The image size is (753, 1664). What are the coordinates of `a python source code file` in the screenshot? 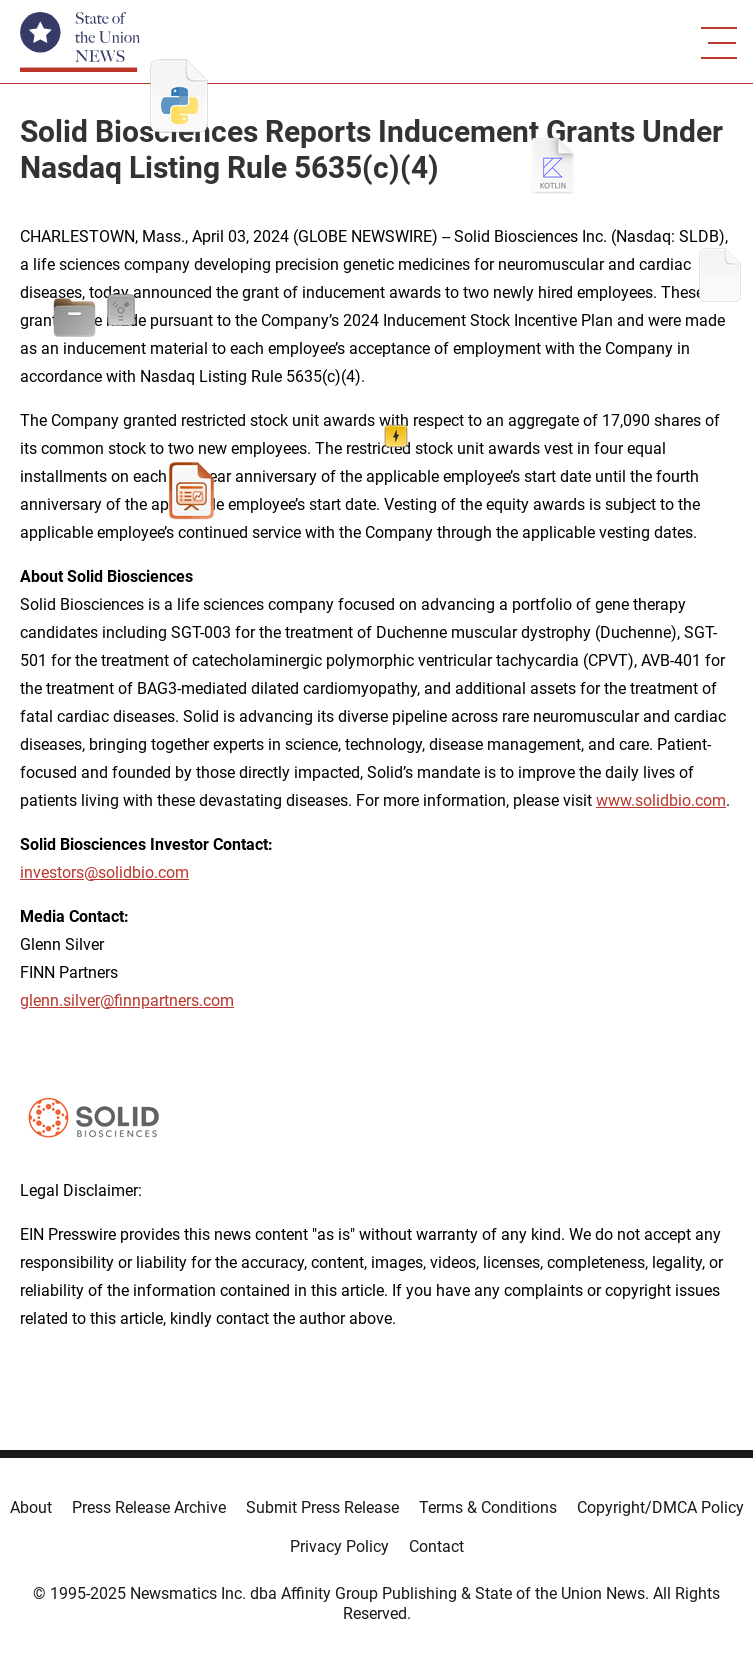 It's located at (179, 96).